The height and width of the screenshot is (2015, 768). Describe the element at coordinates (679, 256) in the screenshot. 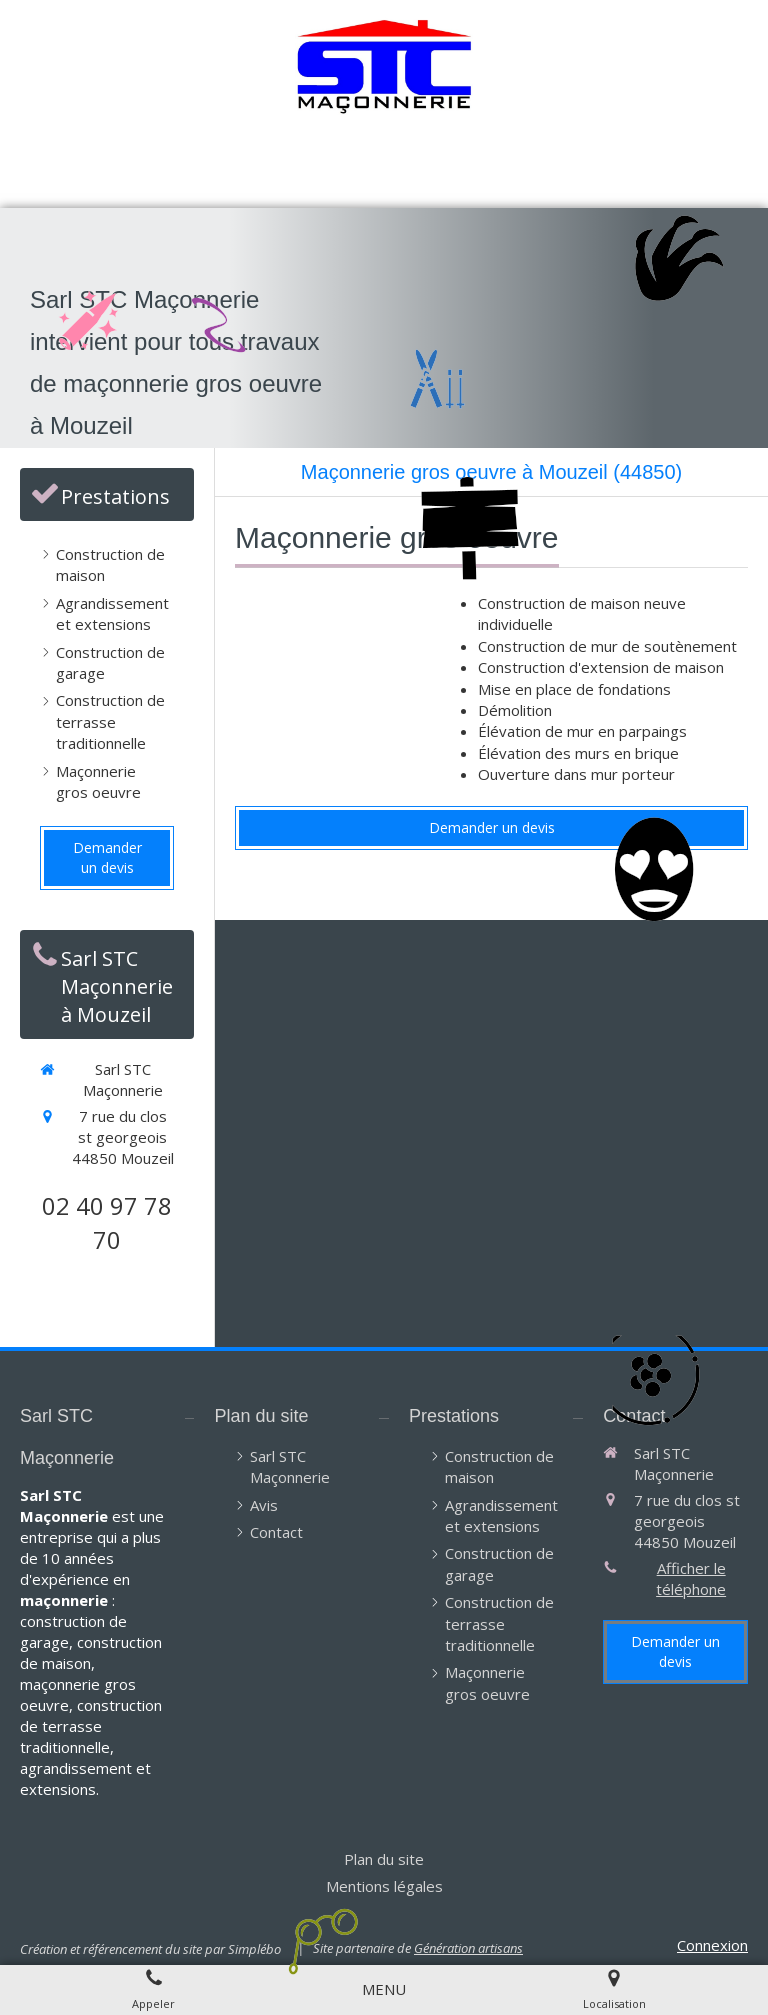

I see `enemy grab or grapple attack in a game` at that location.